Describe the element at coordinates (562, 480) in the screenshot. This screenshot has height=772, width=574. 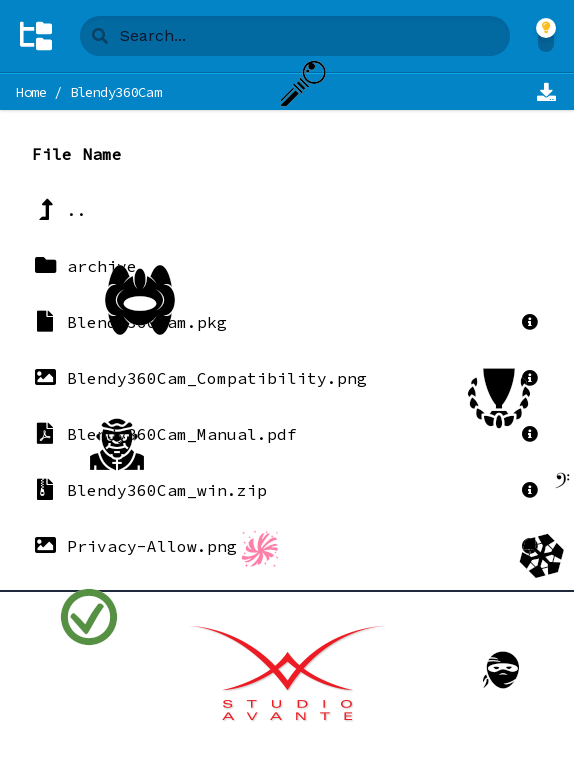
I see `indicates bass clef or low-range musical notation` at that location.